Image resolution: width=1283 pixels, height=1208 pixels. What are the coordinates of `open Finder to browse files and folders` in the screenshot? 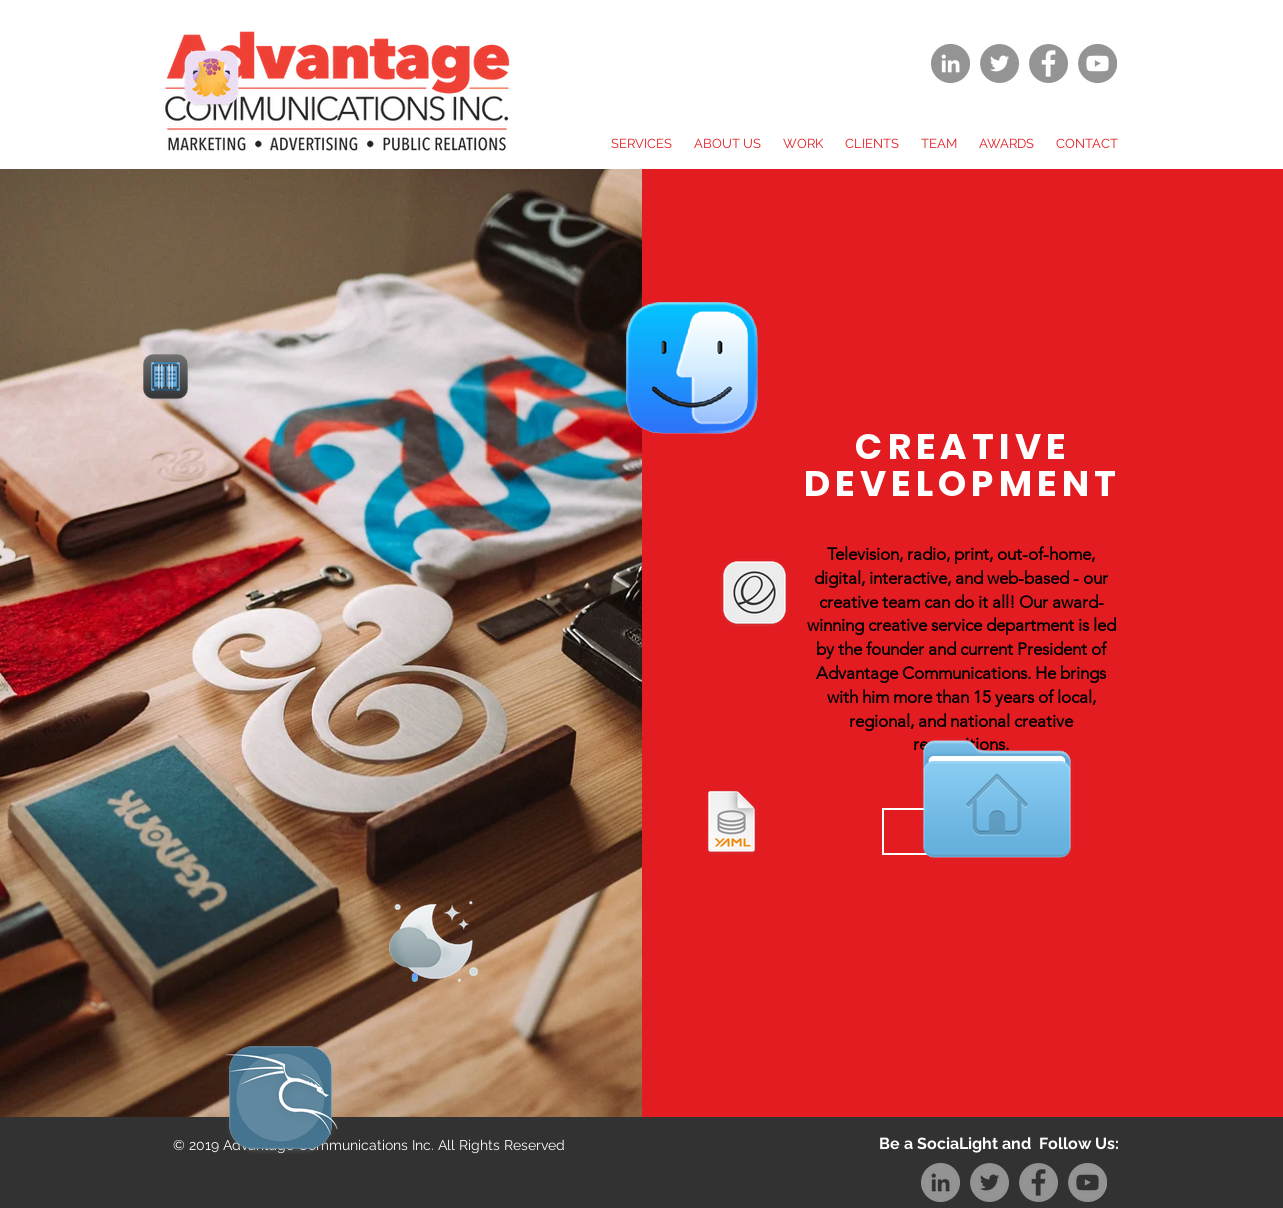 It's located at (692, 368).